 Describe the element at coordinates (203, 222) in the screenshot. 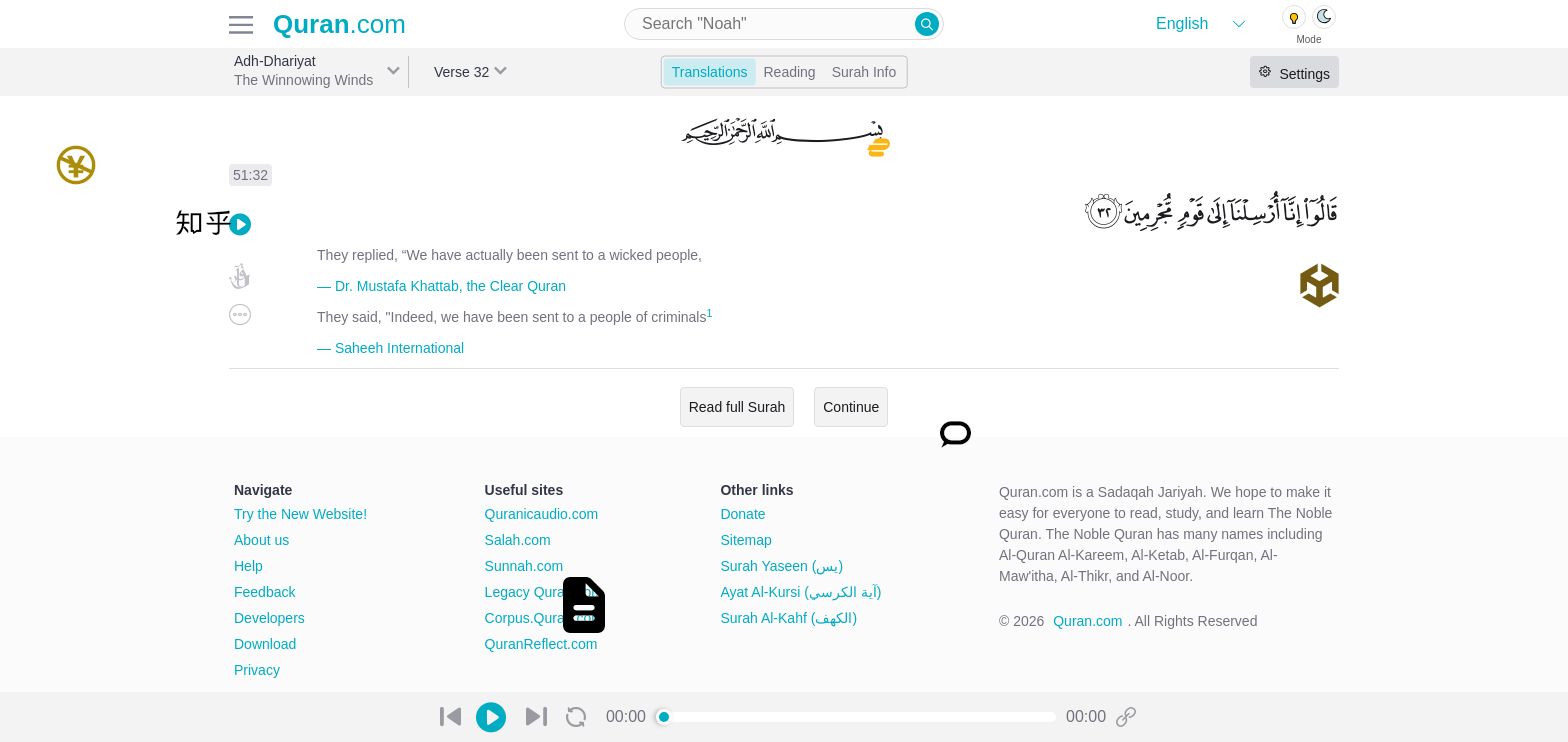

I see `open zhihu app or website` at that location.